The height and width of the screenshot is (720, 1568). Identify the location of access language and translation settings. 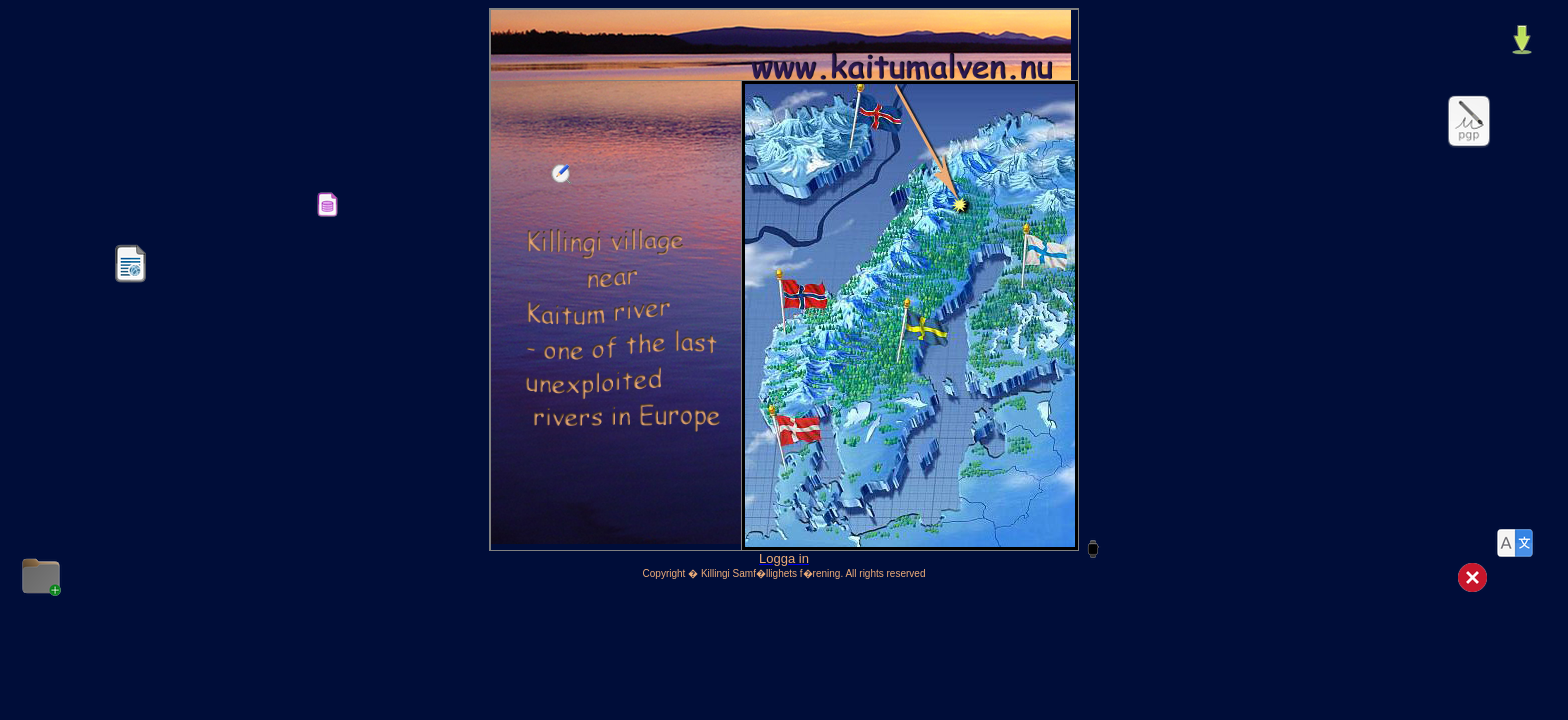
(1515, 543).